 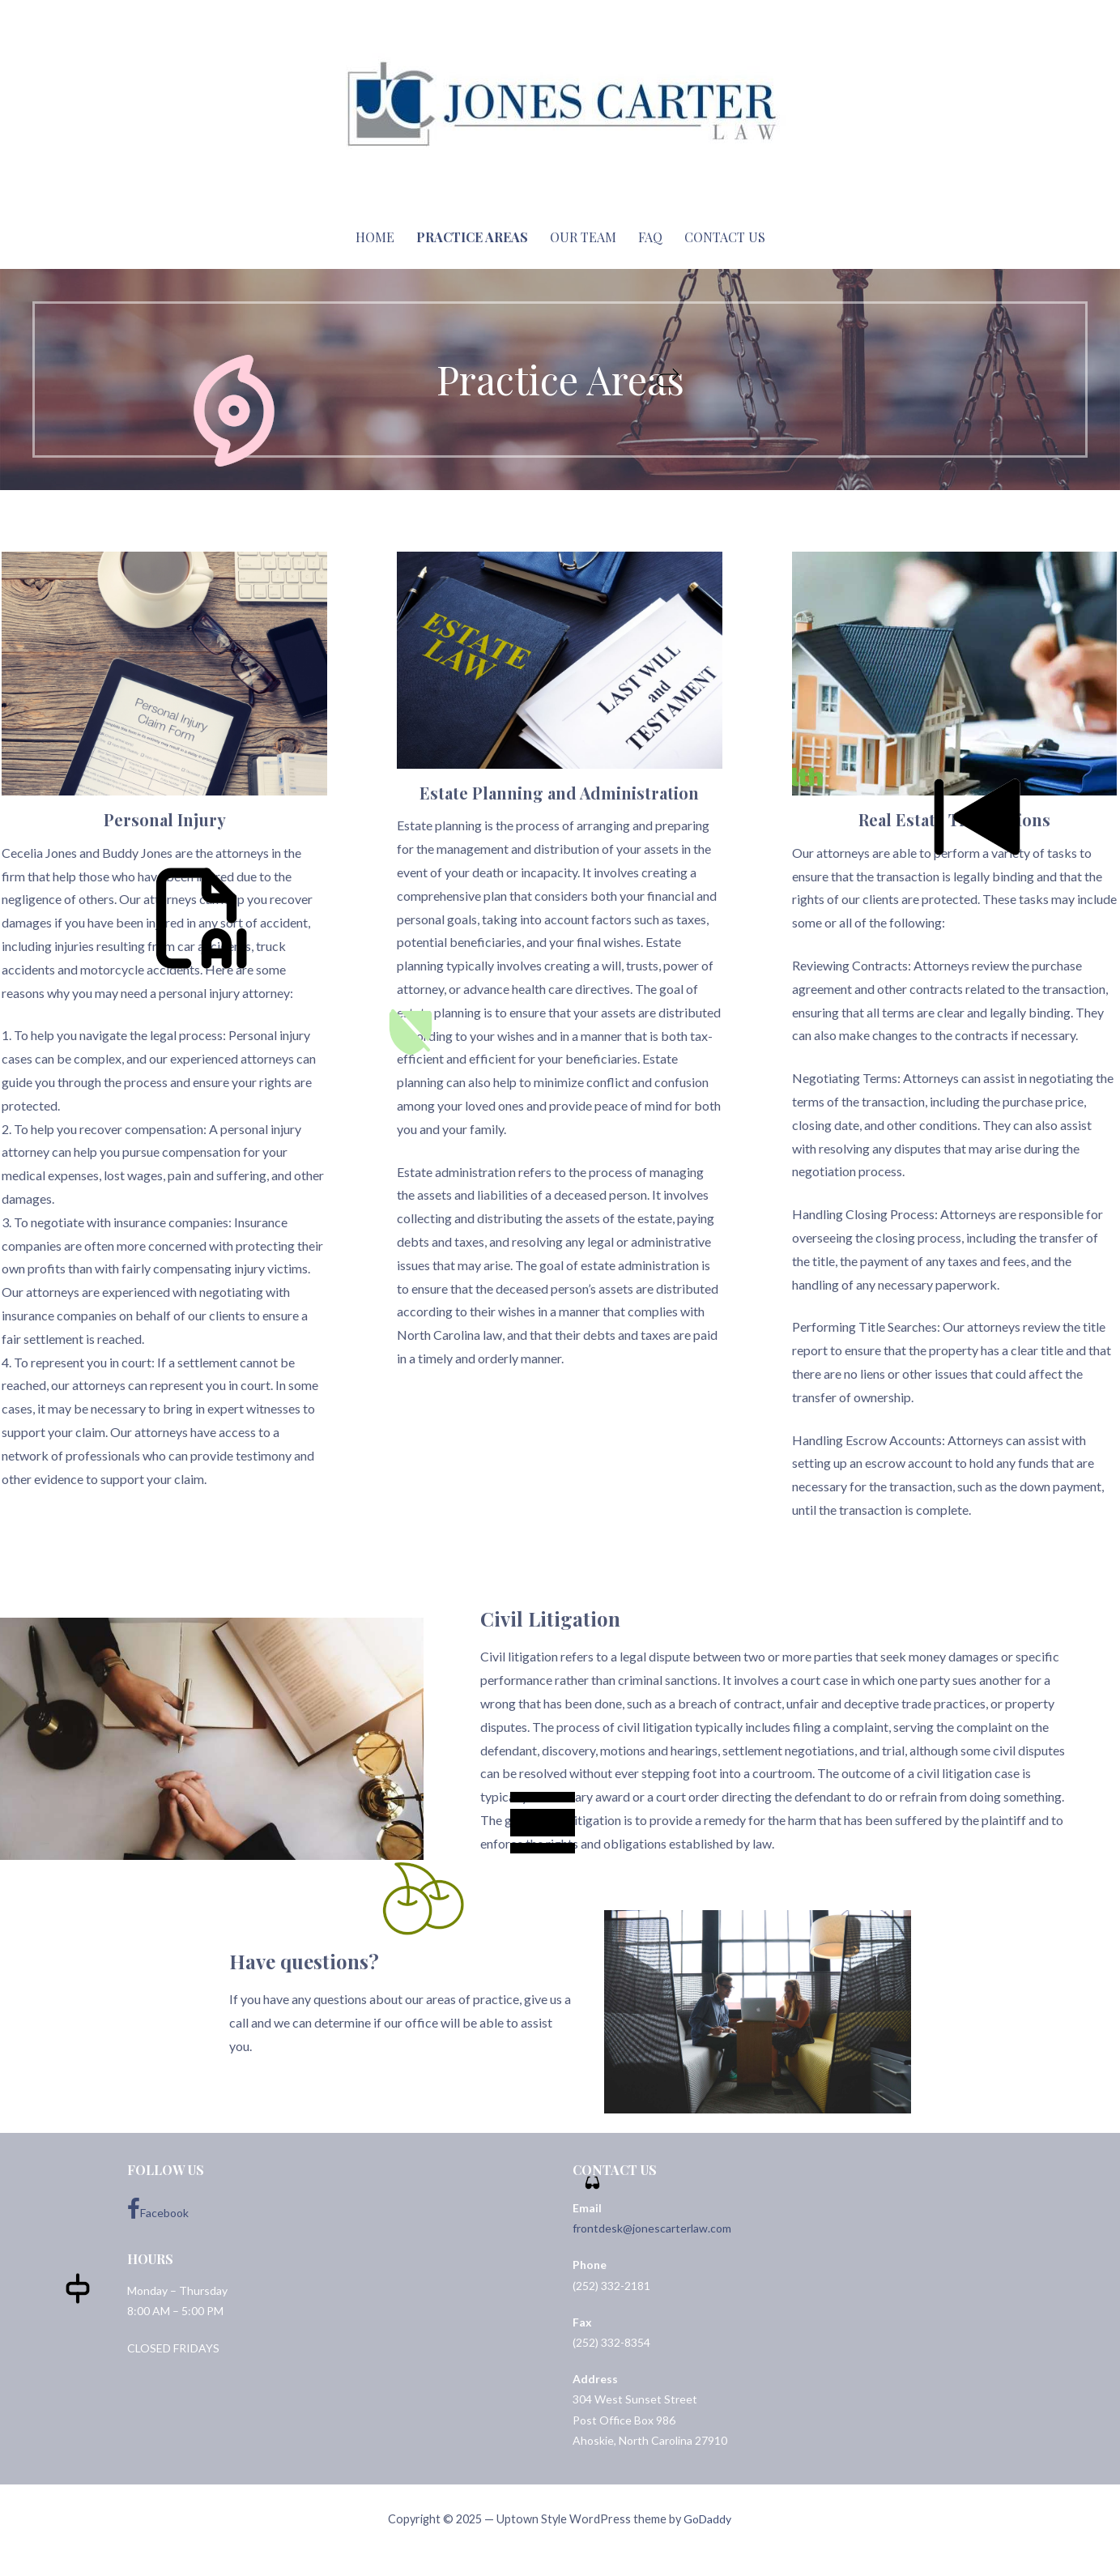 I want to click on redo or repeat the last action, so click(x=667, y=378).